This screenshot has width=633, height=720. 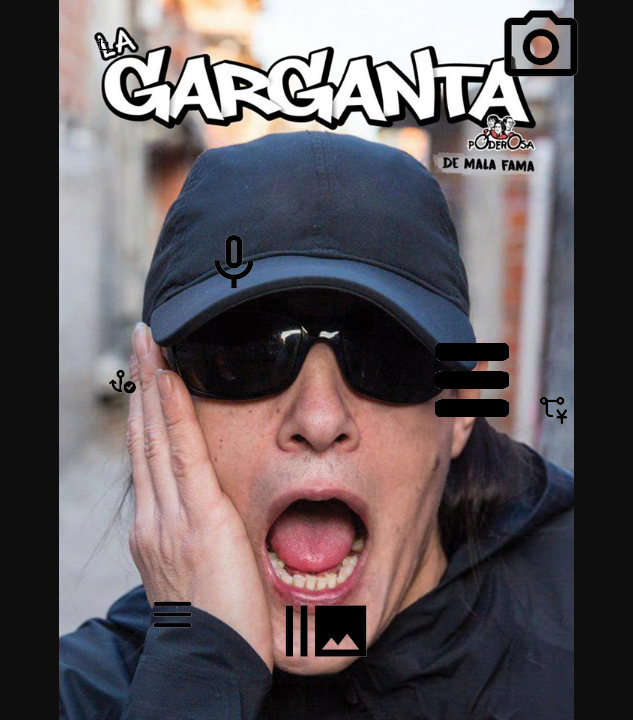 I want to click on tap to start voice input, so click(x=234, y=263).